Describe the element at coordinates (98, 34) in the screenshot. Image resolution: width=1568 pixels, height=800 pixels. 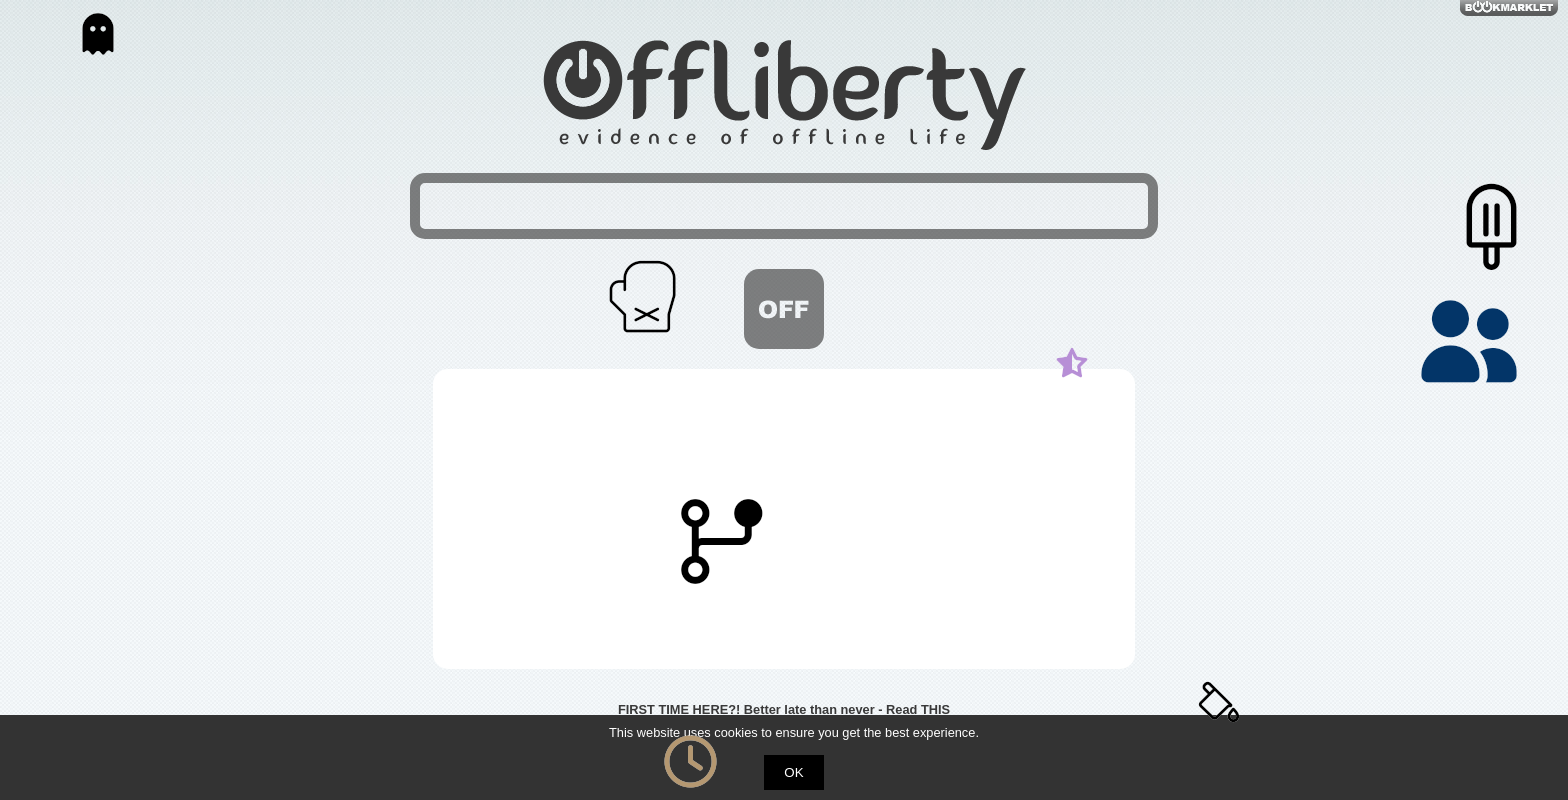
I see `toggle ghost mode or invisible status` at that location.